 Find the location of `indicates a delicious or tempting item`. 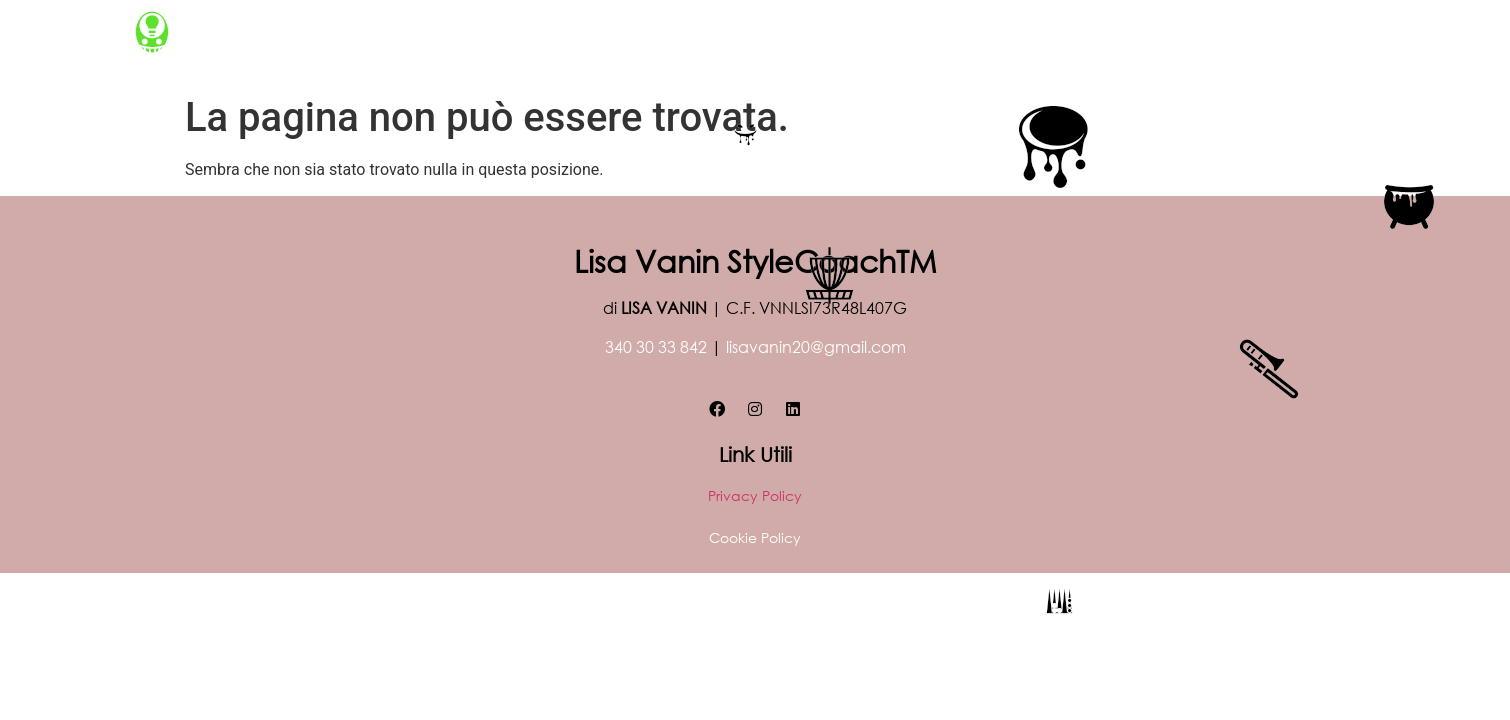

indicates a delicious or tempting item is located at coordinates (745, 134).